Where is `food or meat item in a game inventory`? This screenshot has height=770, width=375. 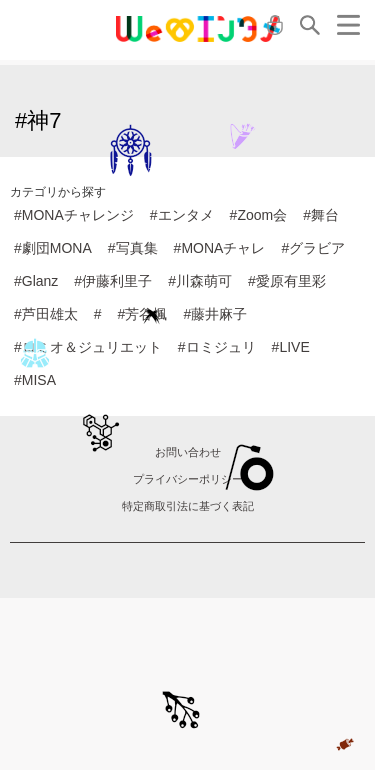 food or meat item in a game inventory is located at coordinates (345, 744).